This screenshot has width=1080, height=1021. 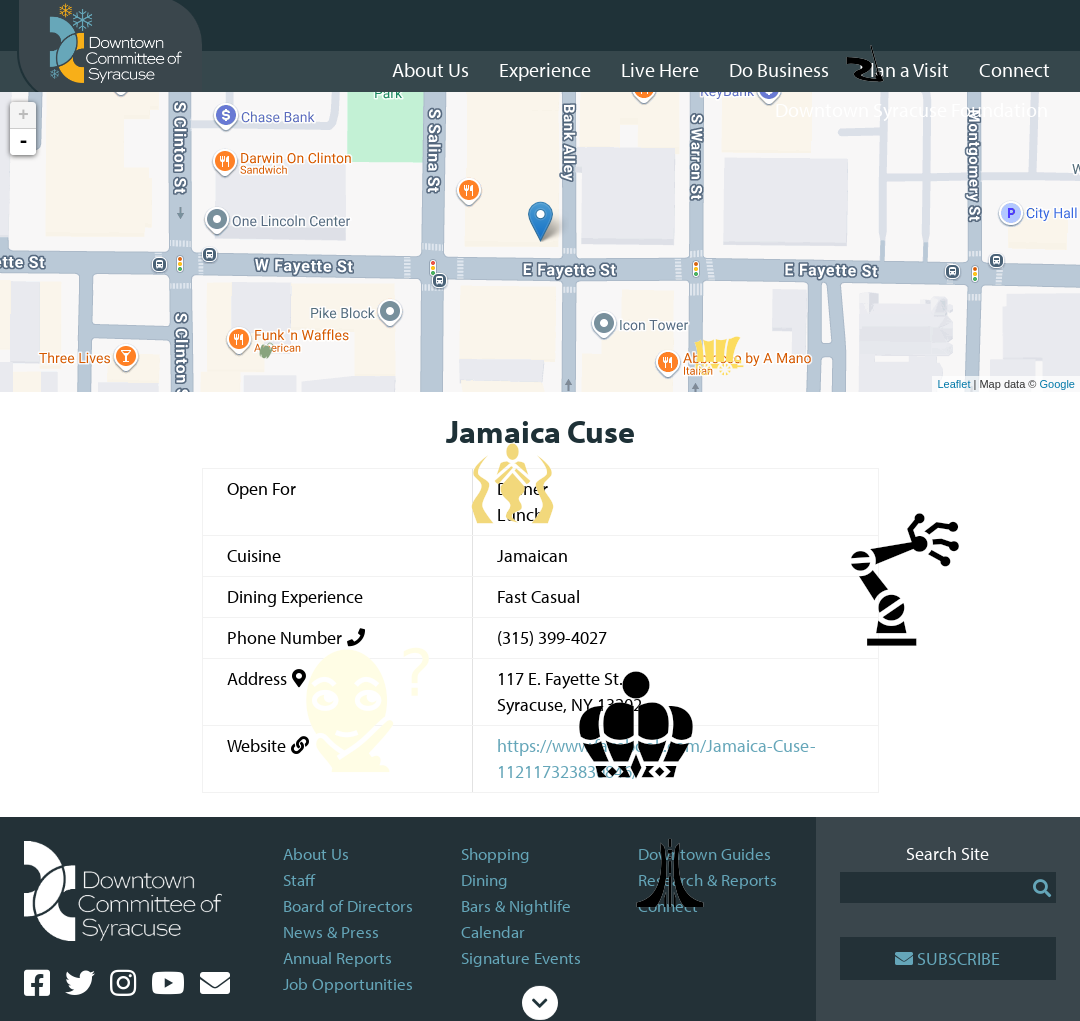 What do you see at coordinates (636, 725) in the screenshot?
I see `indicates premium or royal status in a game` at bounding box center [636, 725].